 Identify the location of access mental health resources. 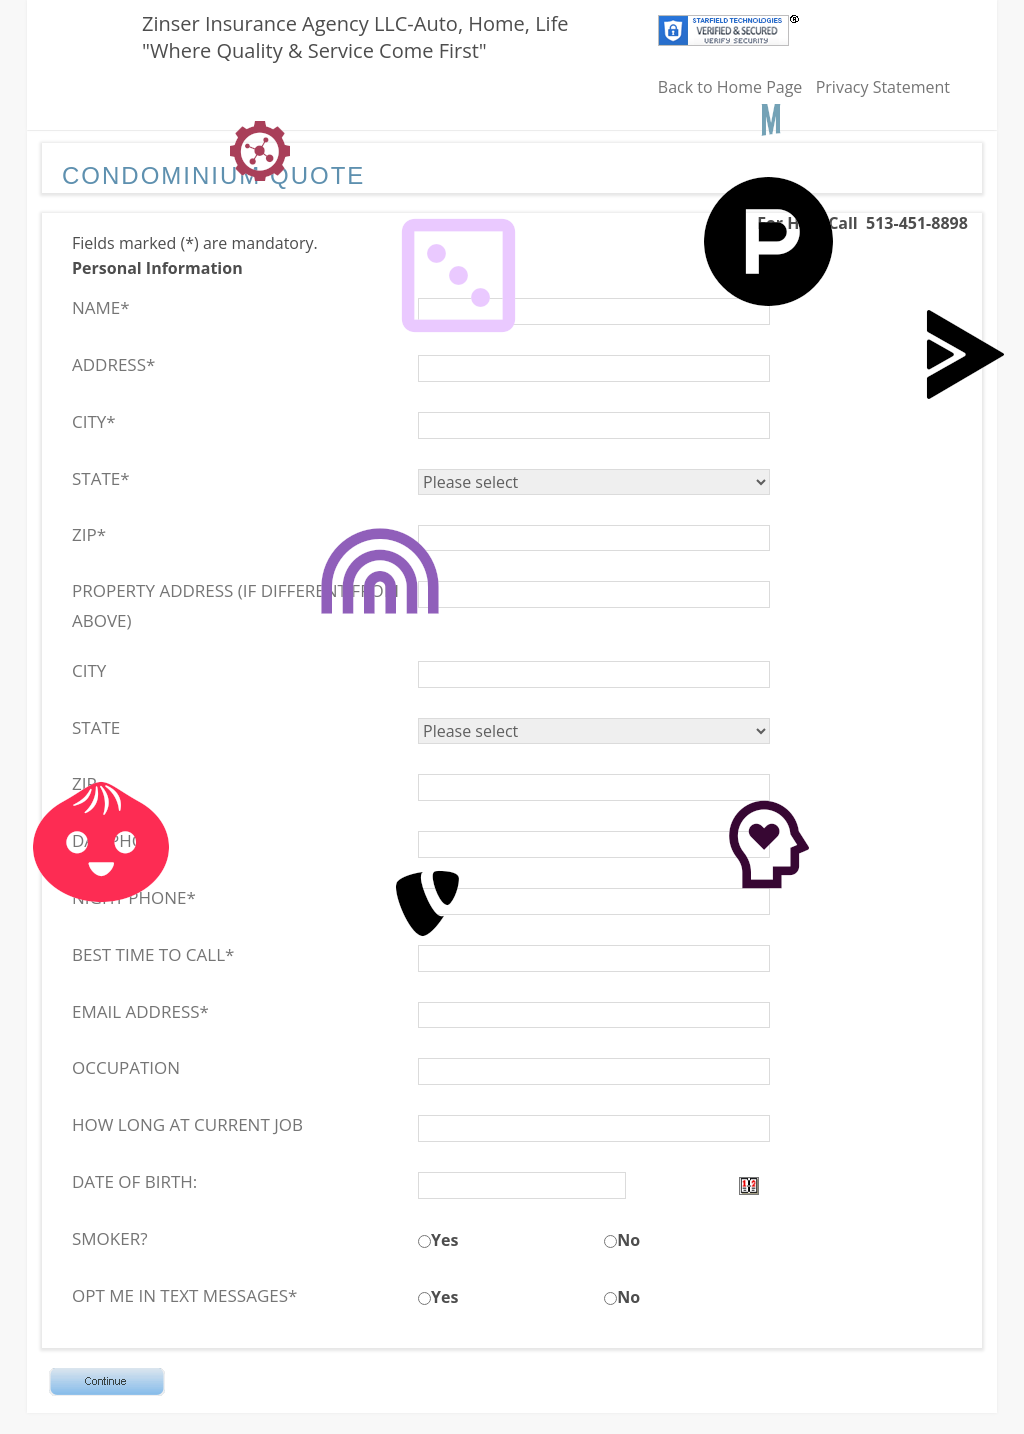
(768, 844).